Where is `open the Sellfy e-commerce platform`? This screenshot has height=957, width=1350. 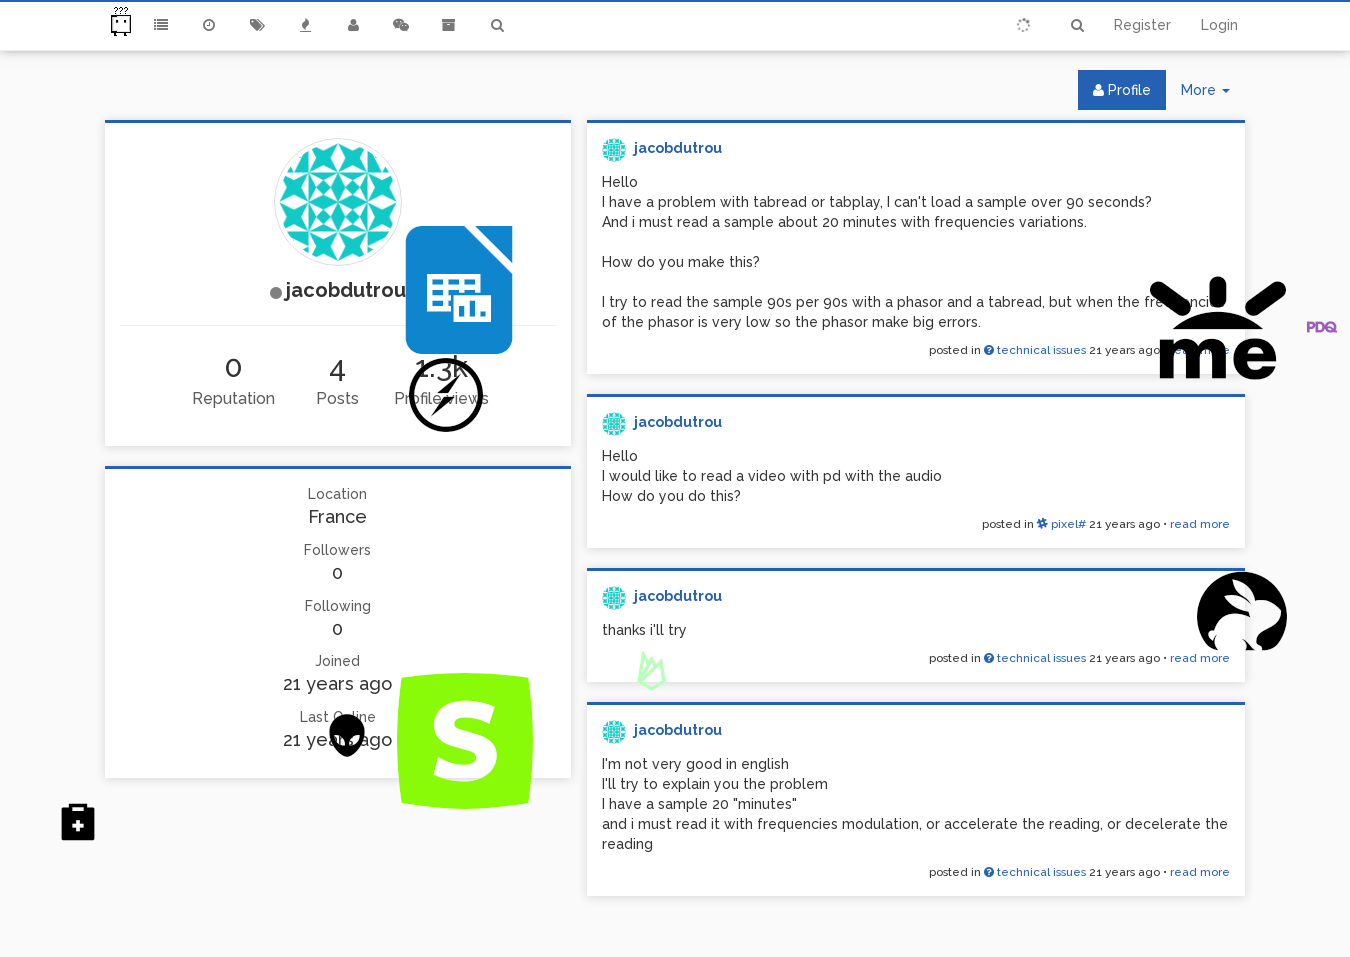 open the Sellfy e-commerce platform is located at coordinates (465, 741).